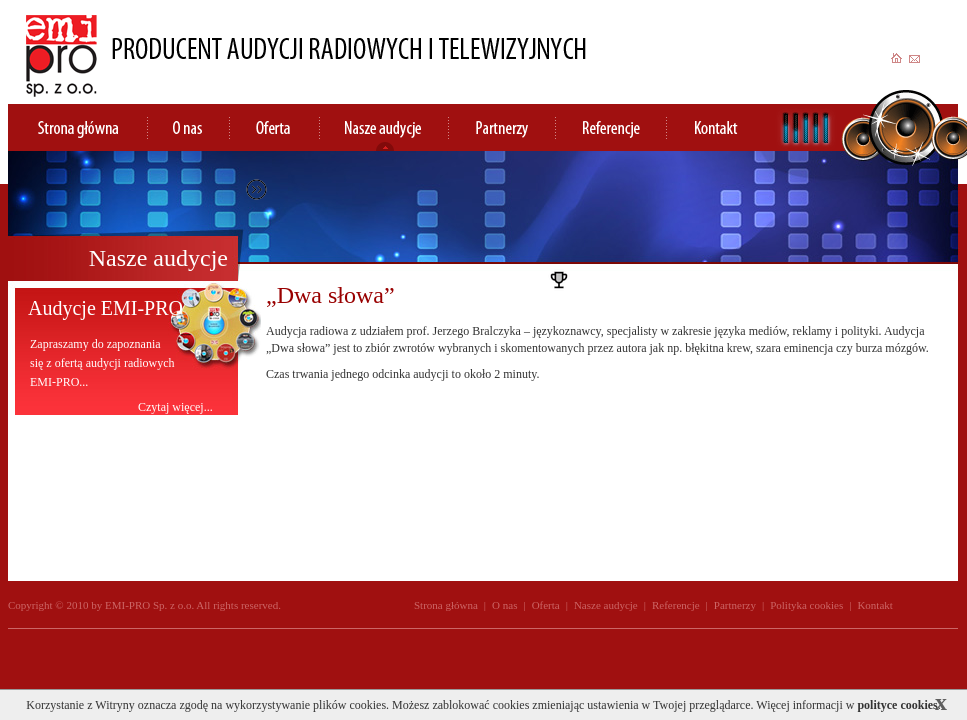  What do you see at coordinates (256, 189) in the screenshot?
I see `skip forward or advance to next item` at bounding box center [256, 189].